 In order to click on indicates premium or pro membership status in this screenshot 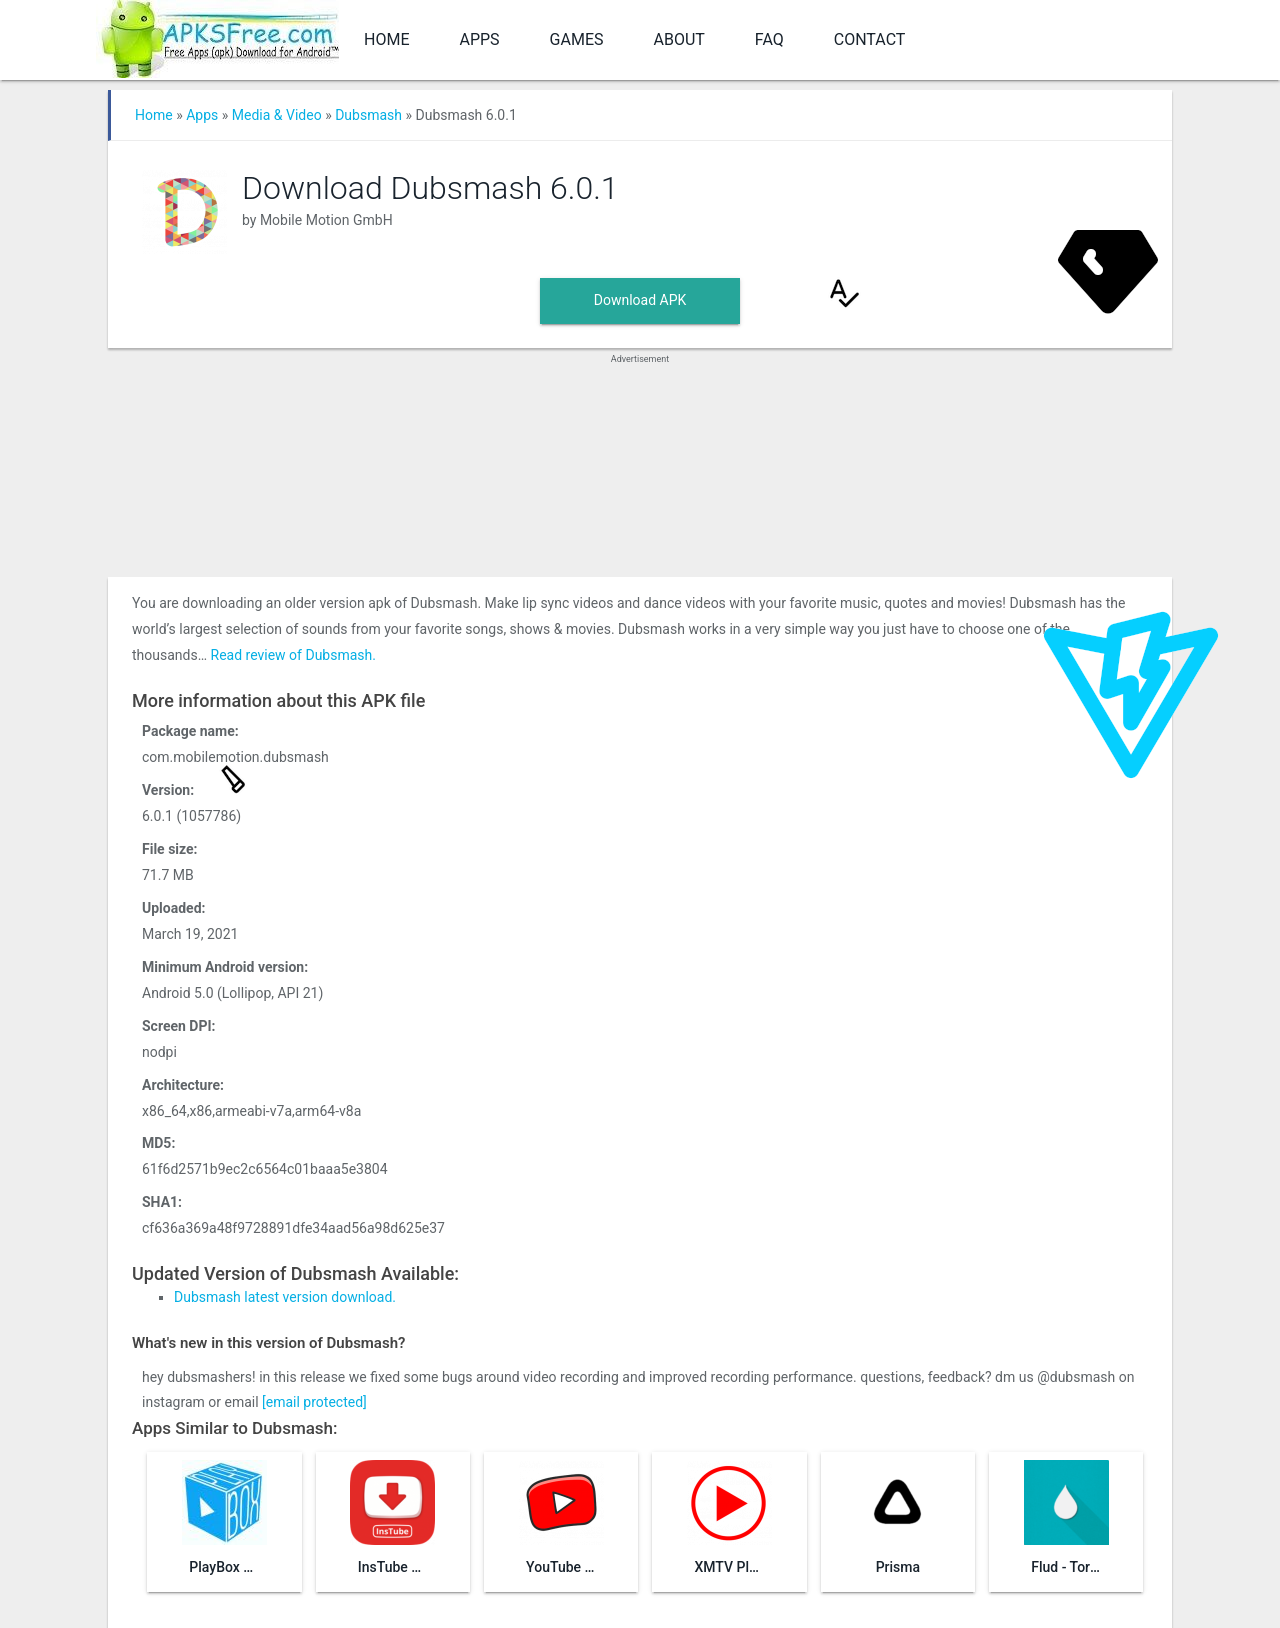, I will do `click(1108, 270)`.